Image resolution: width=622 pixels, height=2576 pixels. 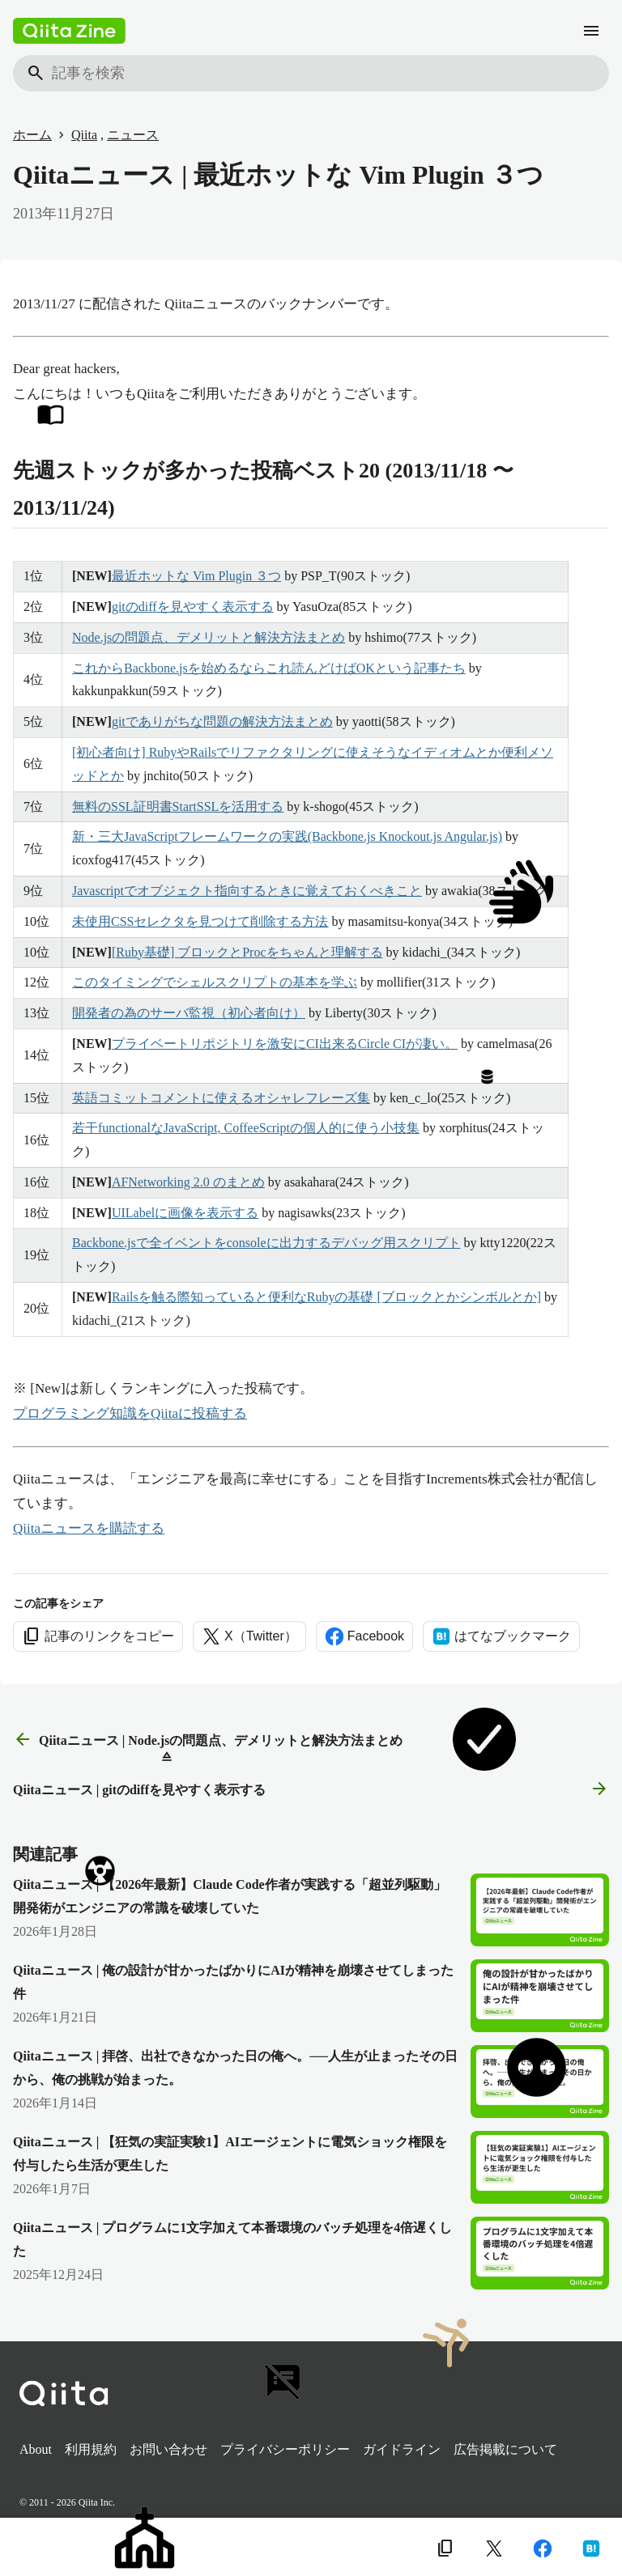 What do you see at coordinates (447, 2343) in the screenshot?
I see `access martial arts or combat sports content` at bounding box center [447, 2343].